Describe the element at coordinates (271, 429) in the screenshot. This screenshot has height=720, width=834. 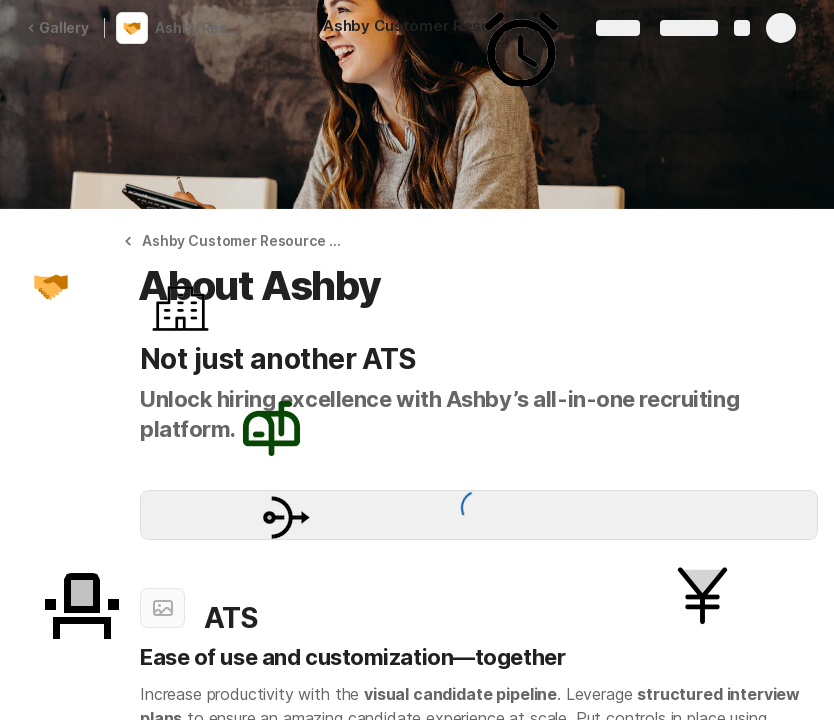
I see `access your mailbox or inbox` at that location.